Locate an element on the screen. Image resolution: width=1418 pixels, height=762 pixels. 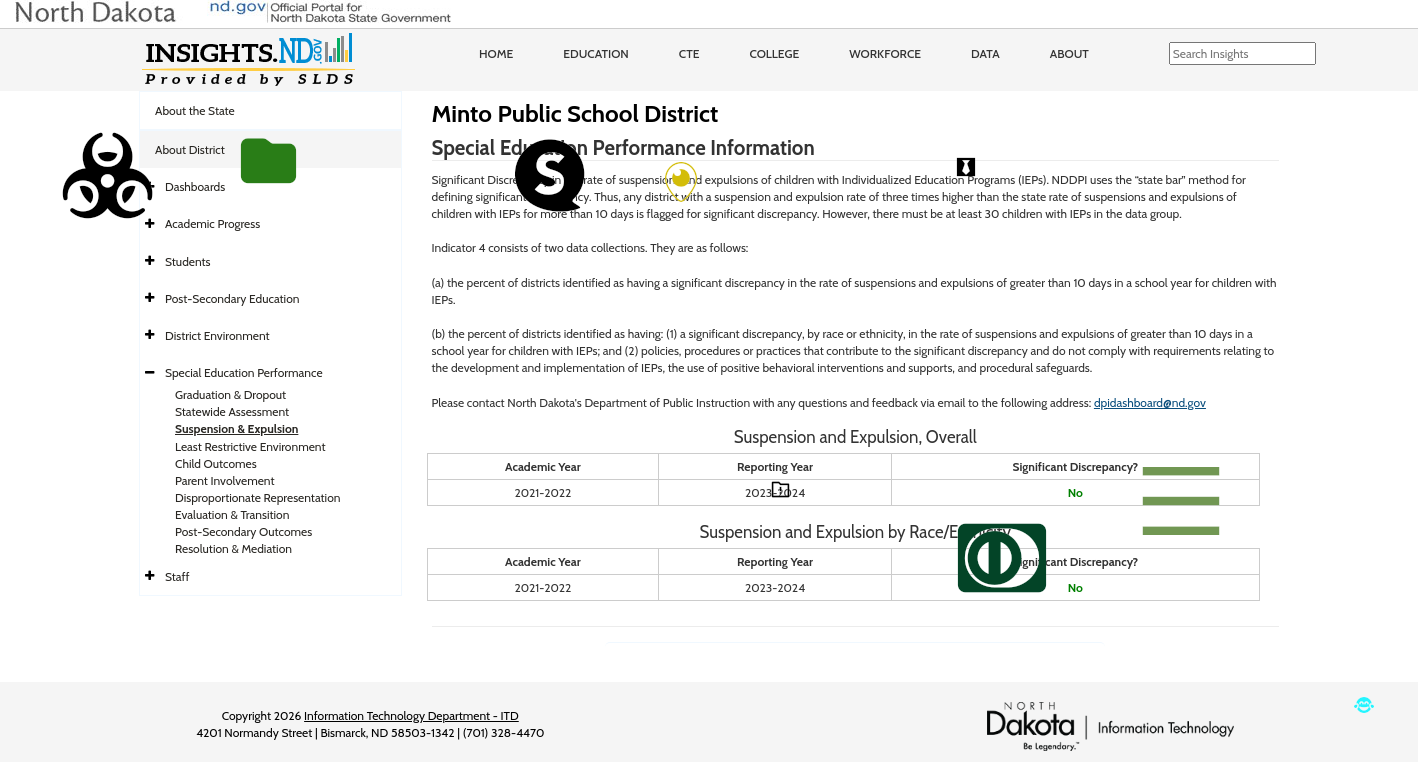
pay with Diners Club credit card is located at coordinates (1002, 558).